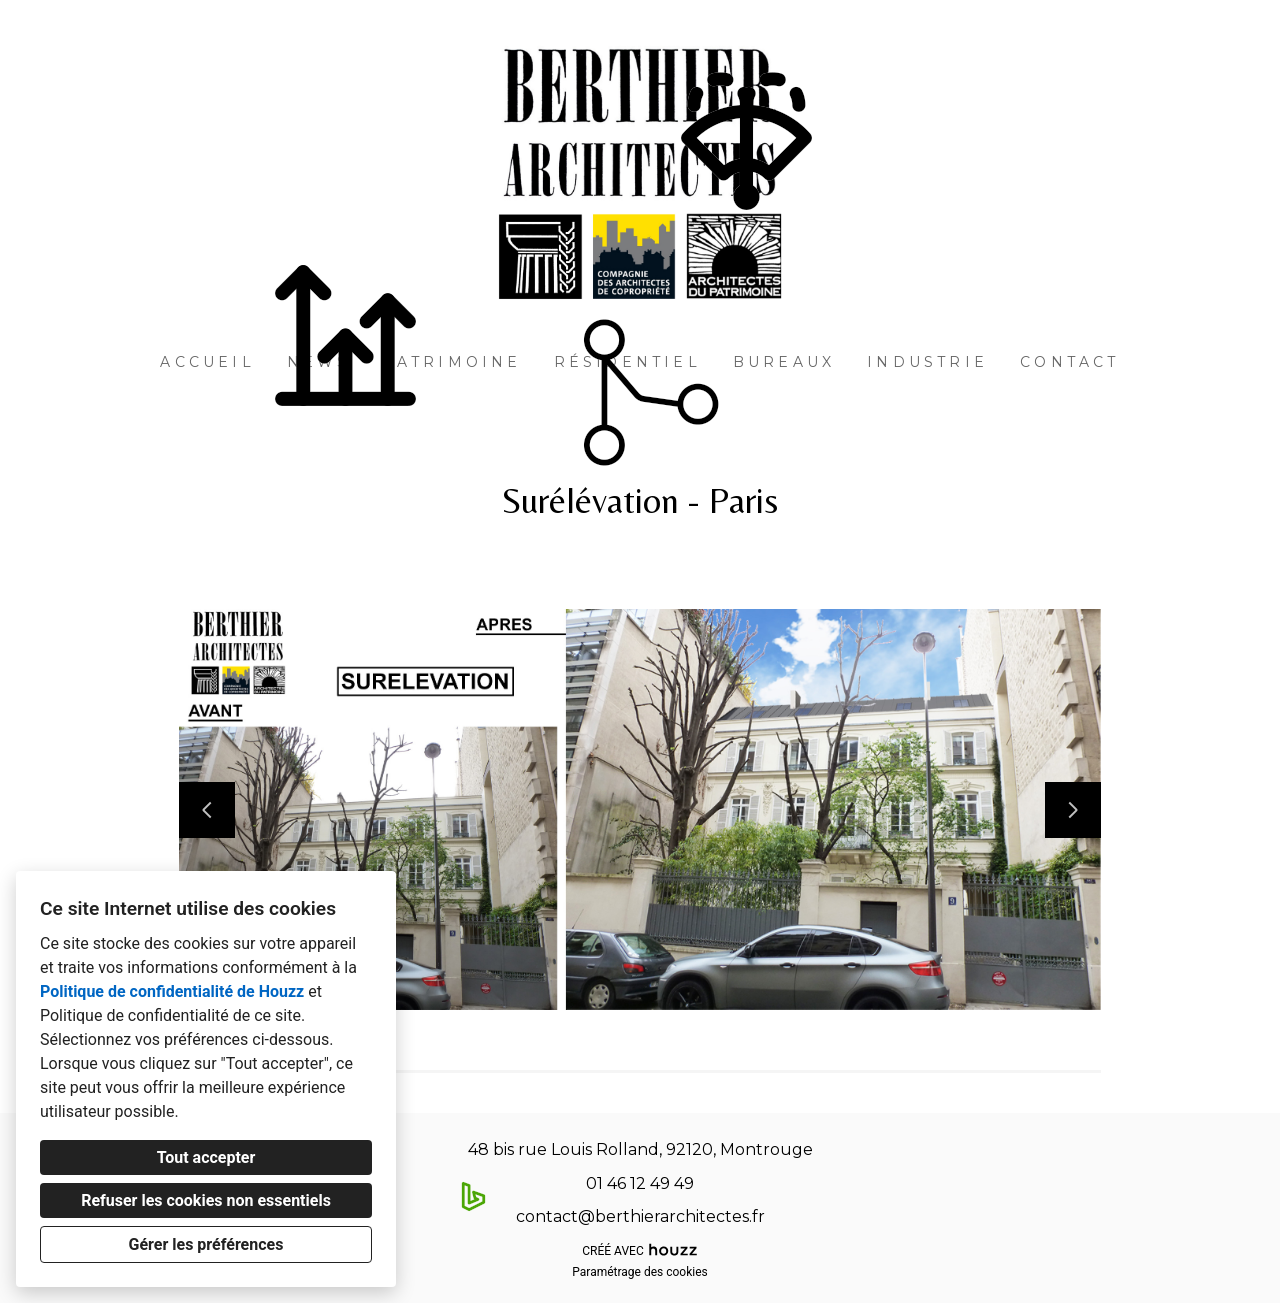 The width and height of the screenshot is (1280, 1303). What do you see at coordinates (473, 1196) in the screenshot?
I see `search with microsoft bing` at bounding box center [473, 1196].